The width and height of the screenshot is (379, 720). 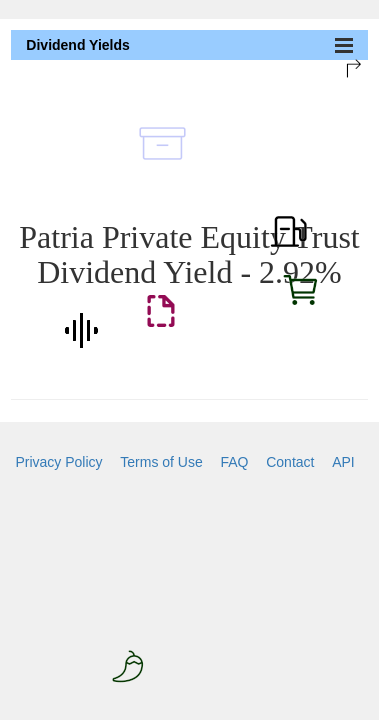 I want to click on archive an item or conversation, so click(x=162, y=143).